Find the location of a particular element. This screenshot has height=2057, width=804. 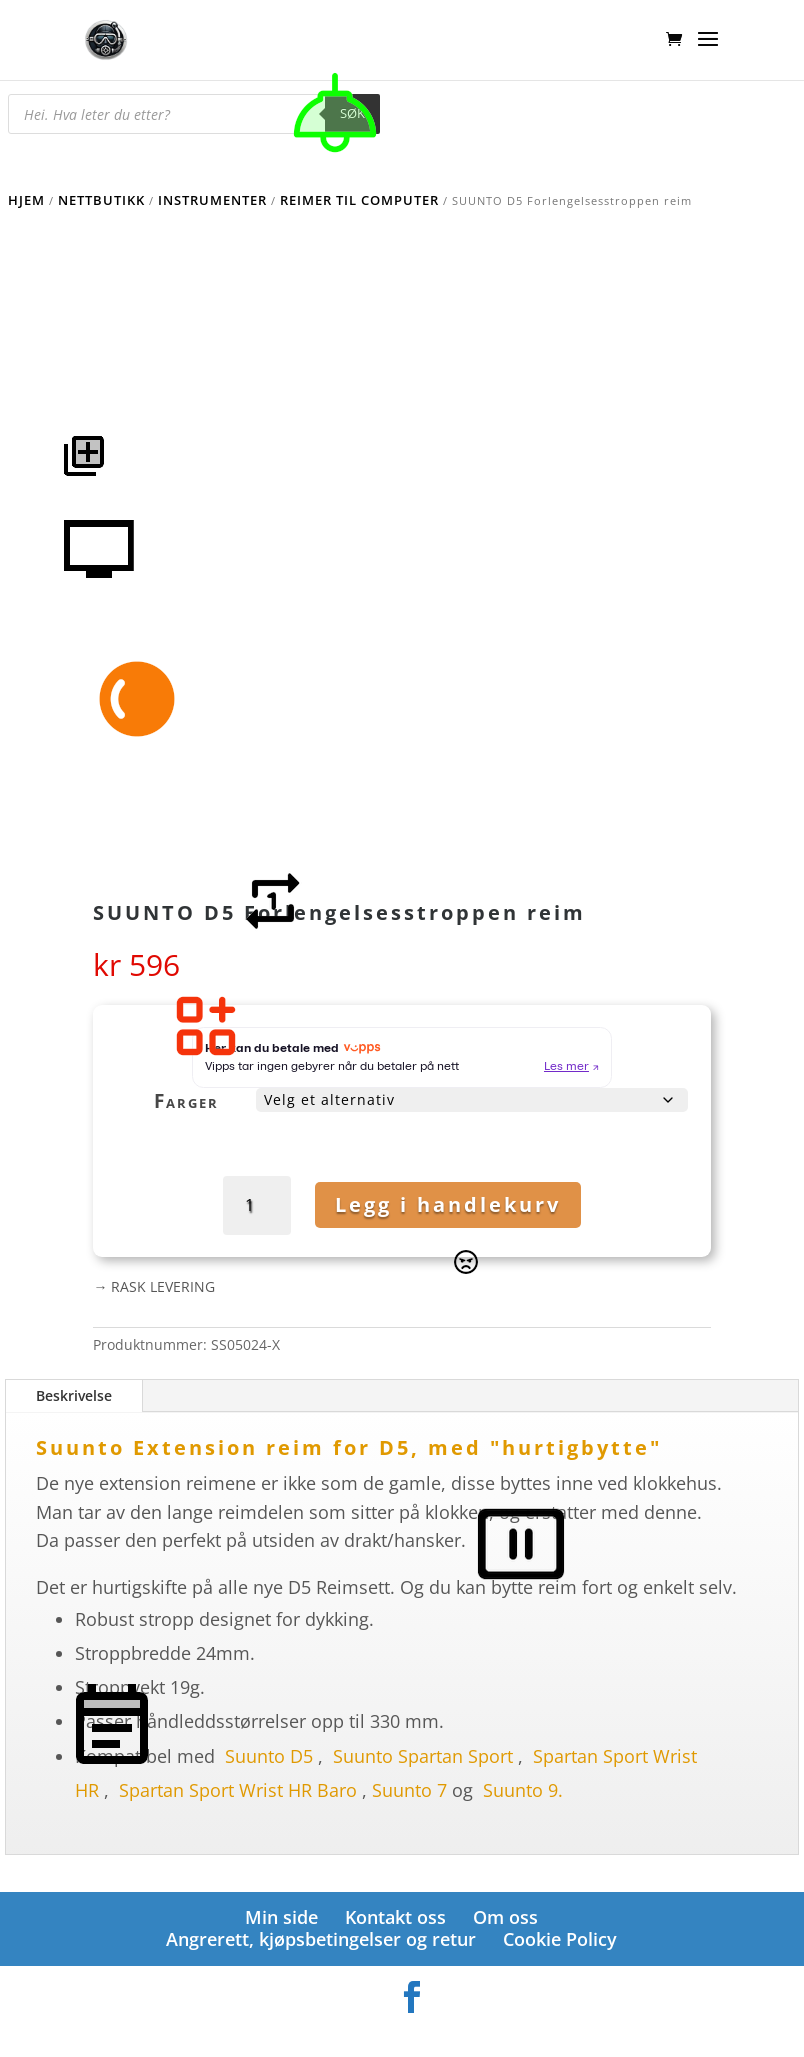

view event details or notes is located at coordinates (112, 1728).